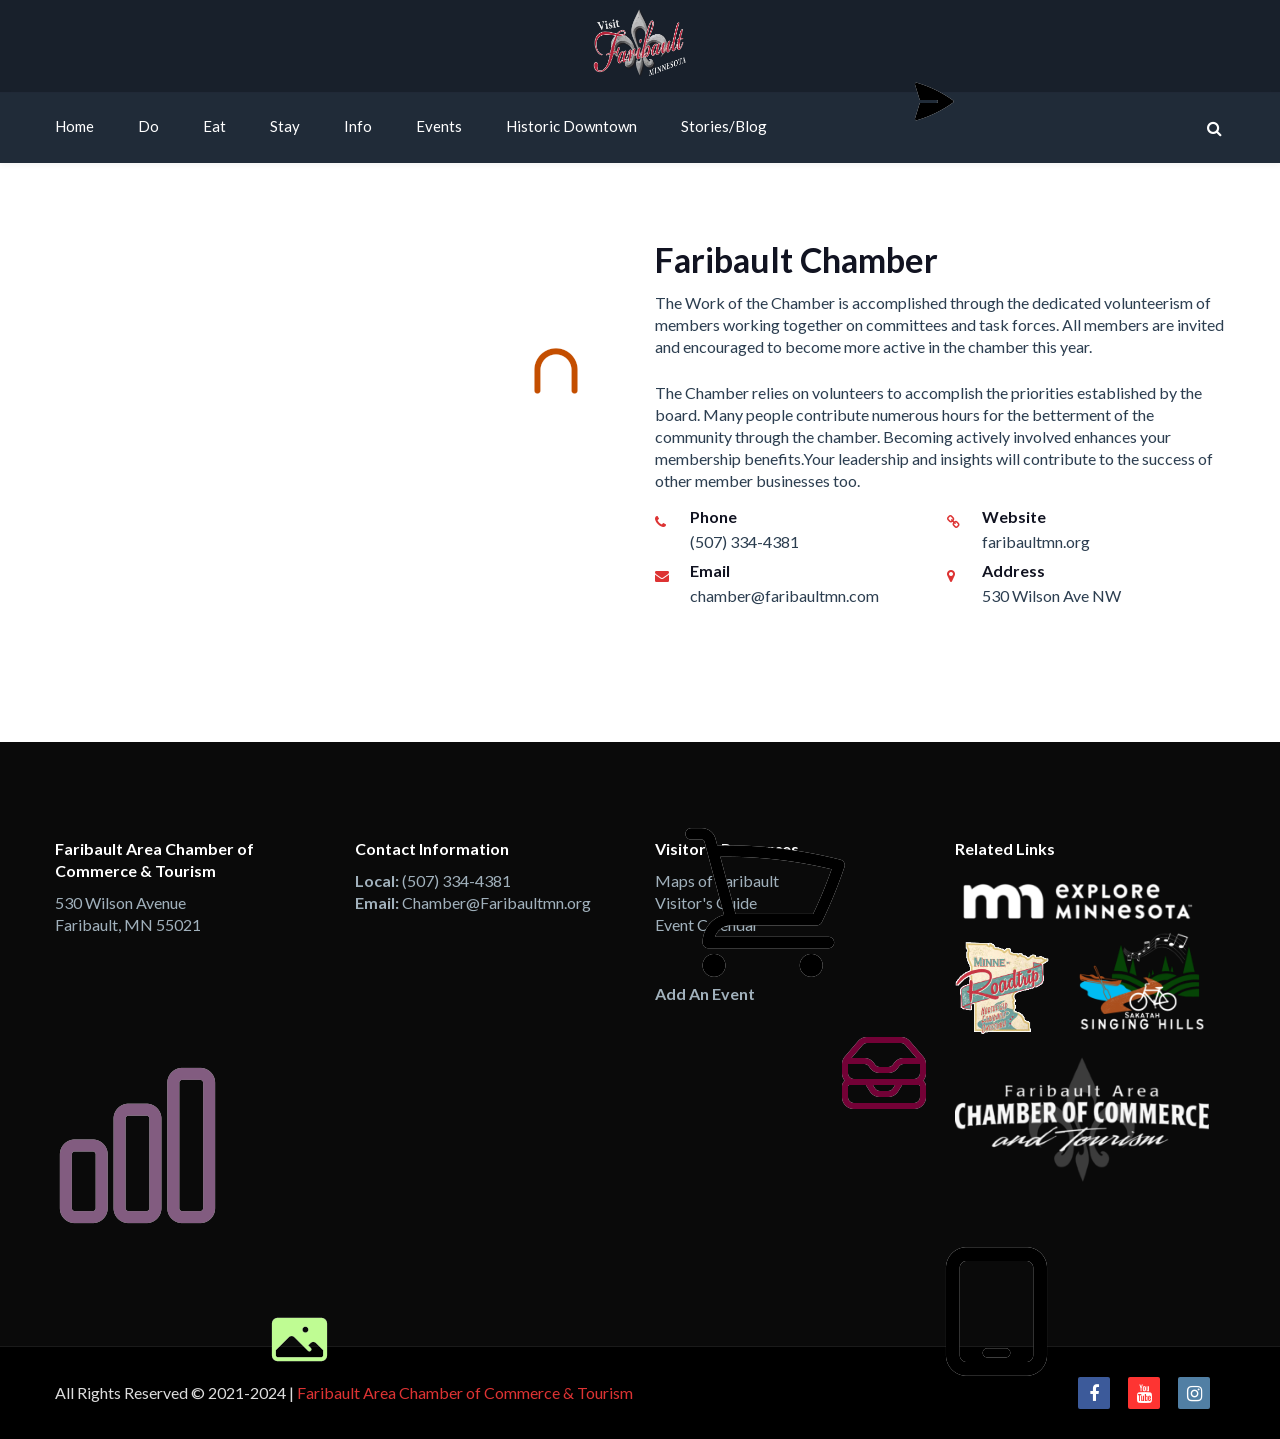  Describe the element at coordinates (299, 1339) in the screenshot. I see `view photo gallery` at that location.